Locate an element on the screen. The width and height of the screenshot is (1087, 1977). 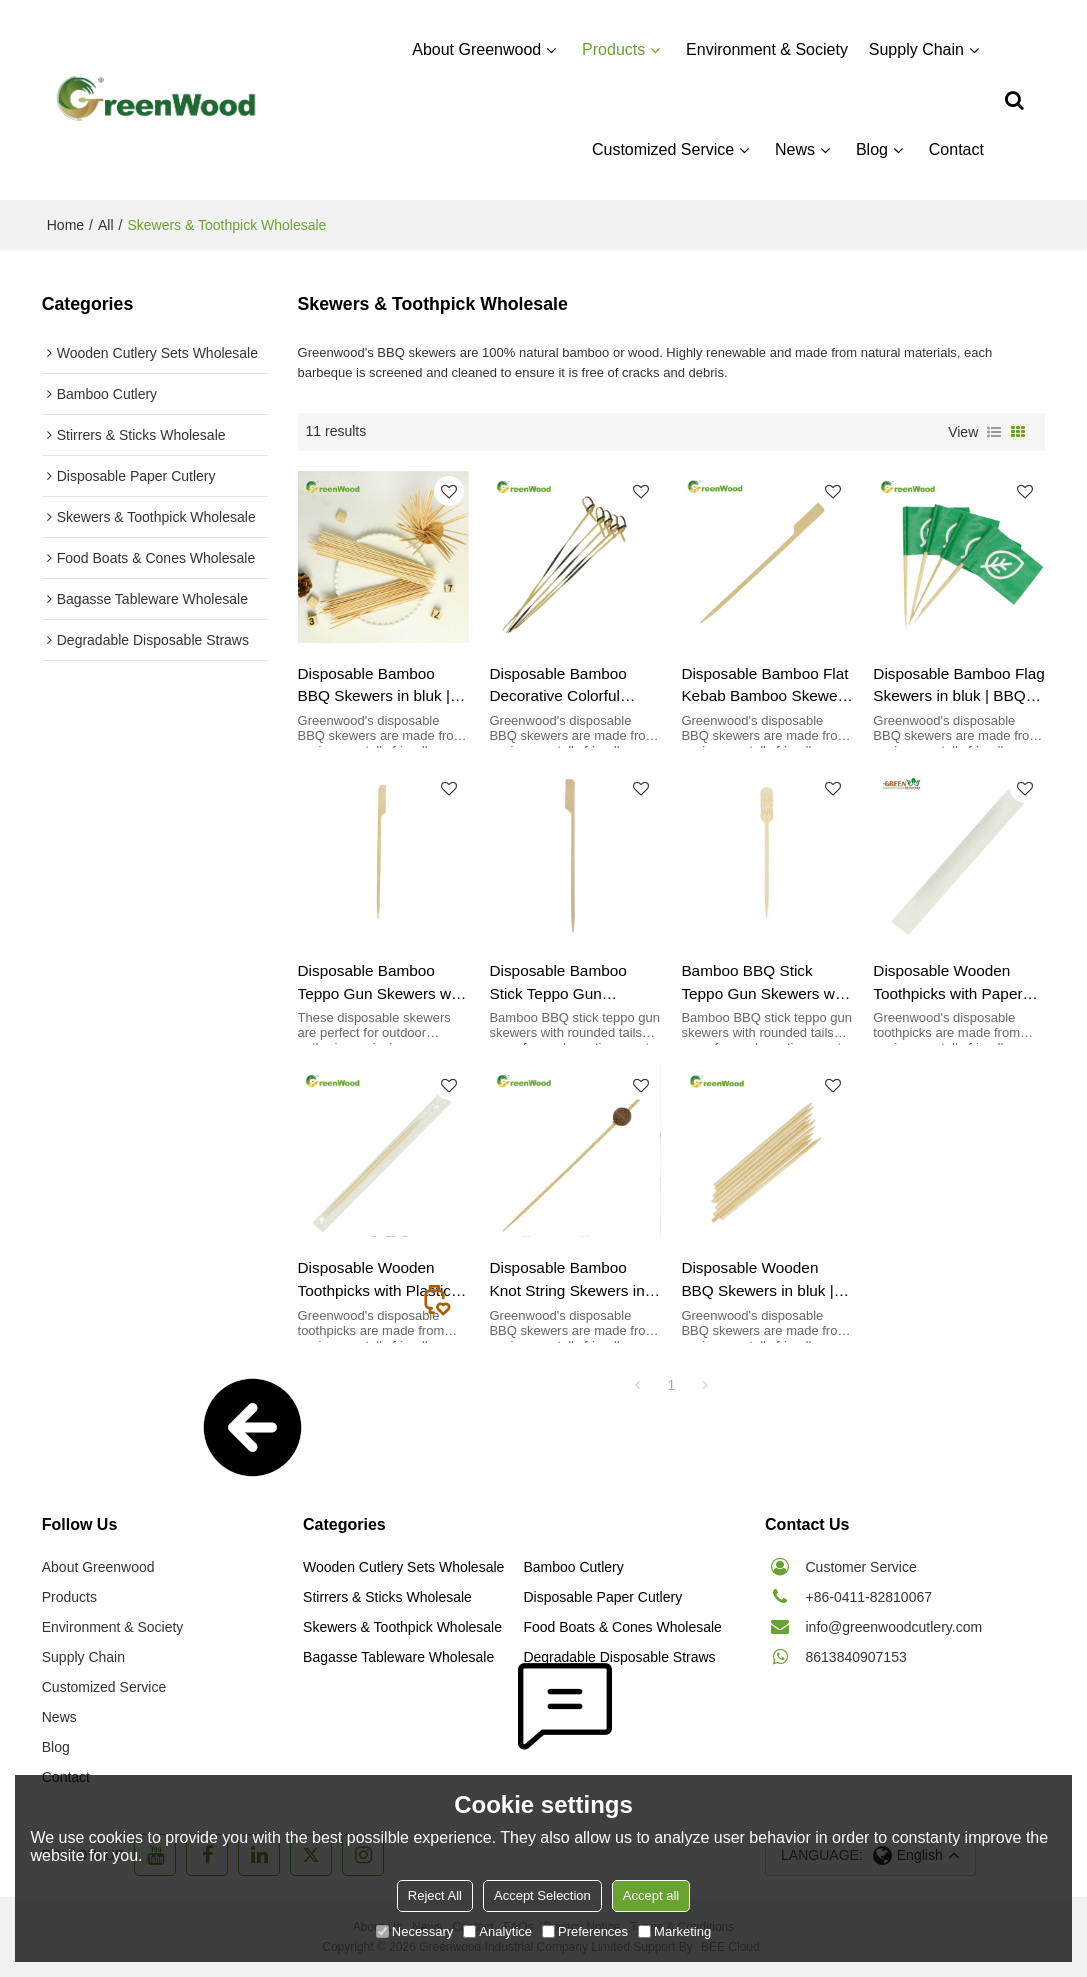
go back to the previous page is located at coordinates (252, 1427).